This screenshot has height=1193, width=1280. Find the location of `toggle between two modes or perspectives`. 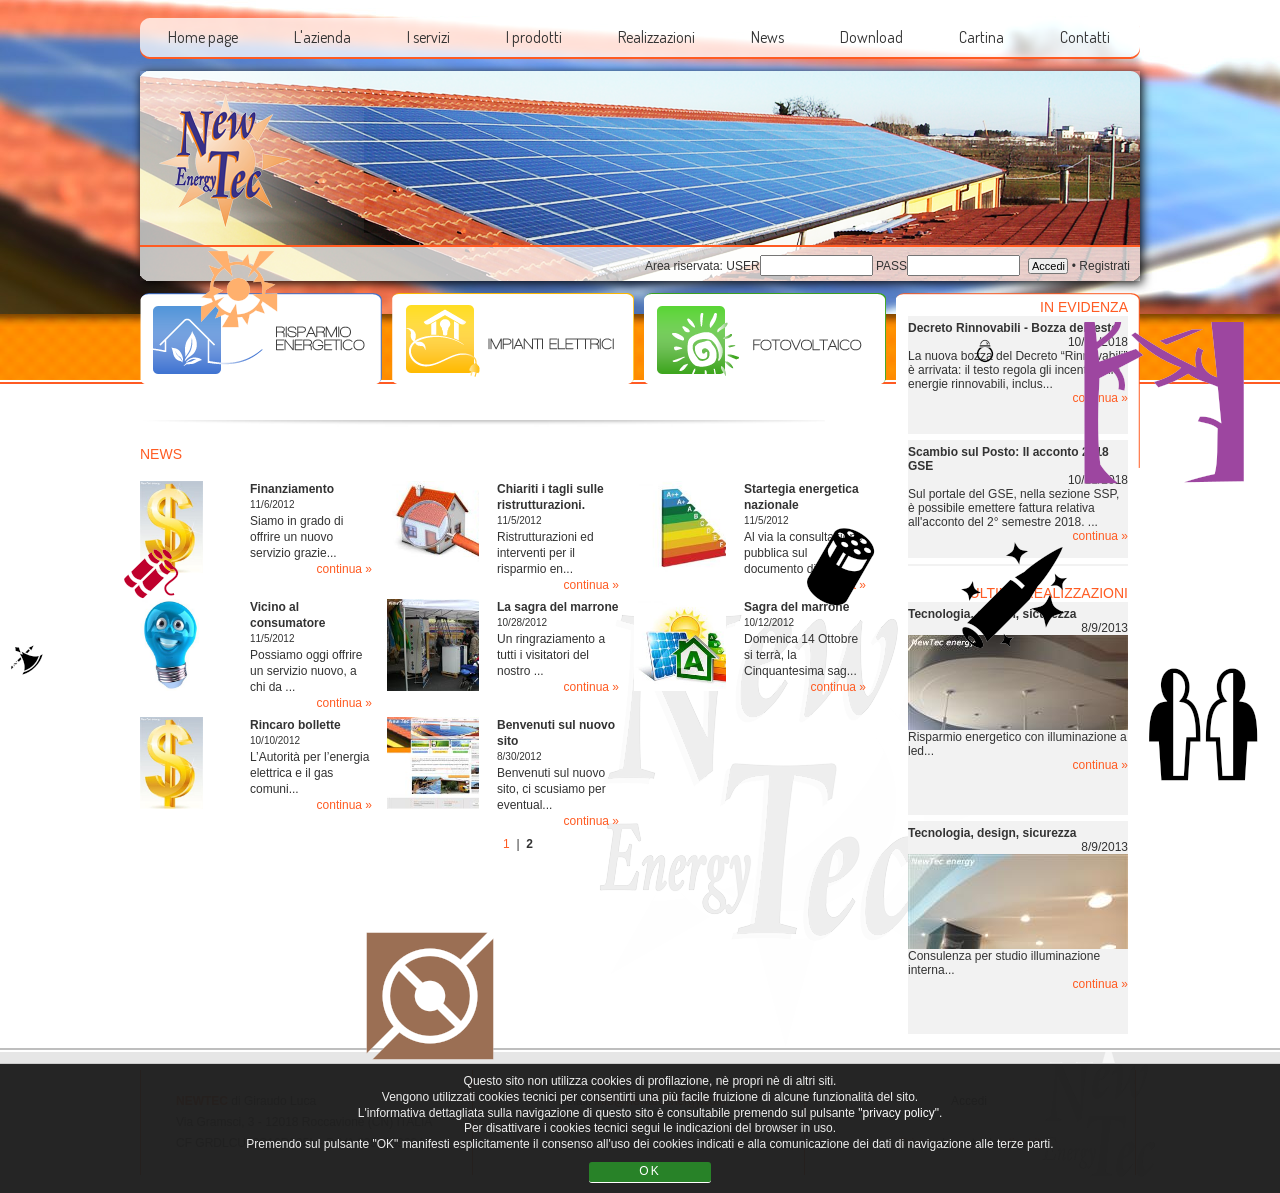

toggle between two modes or perspectives is located at coordinates (1202, 723).